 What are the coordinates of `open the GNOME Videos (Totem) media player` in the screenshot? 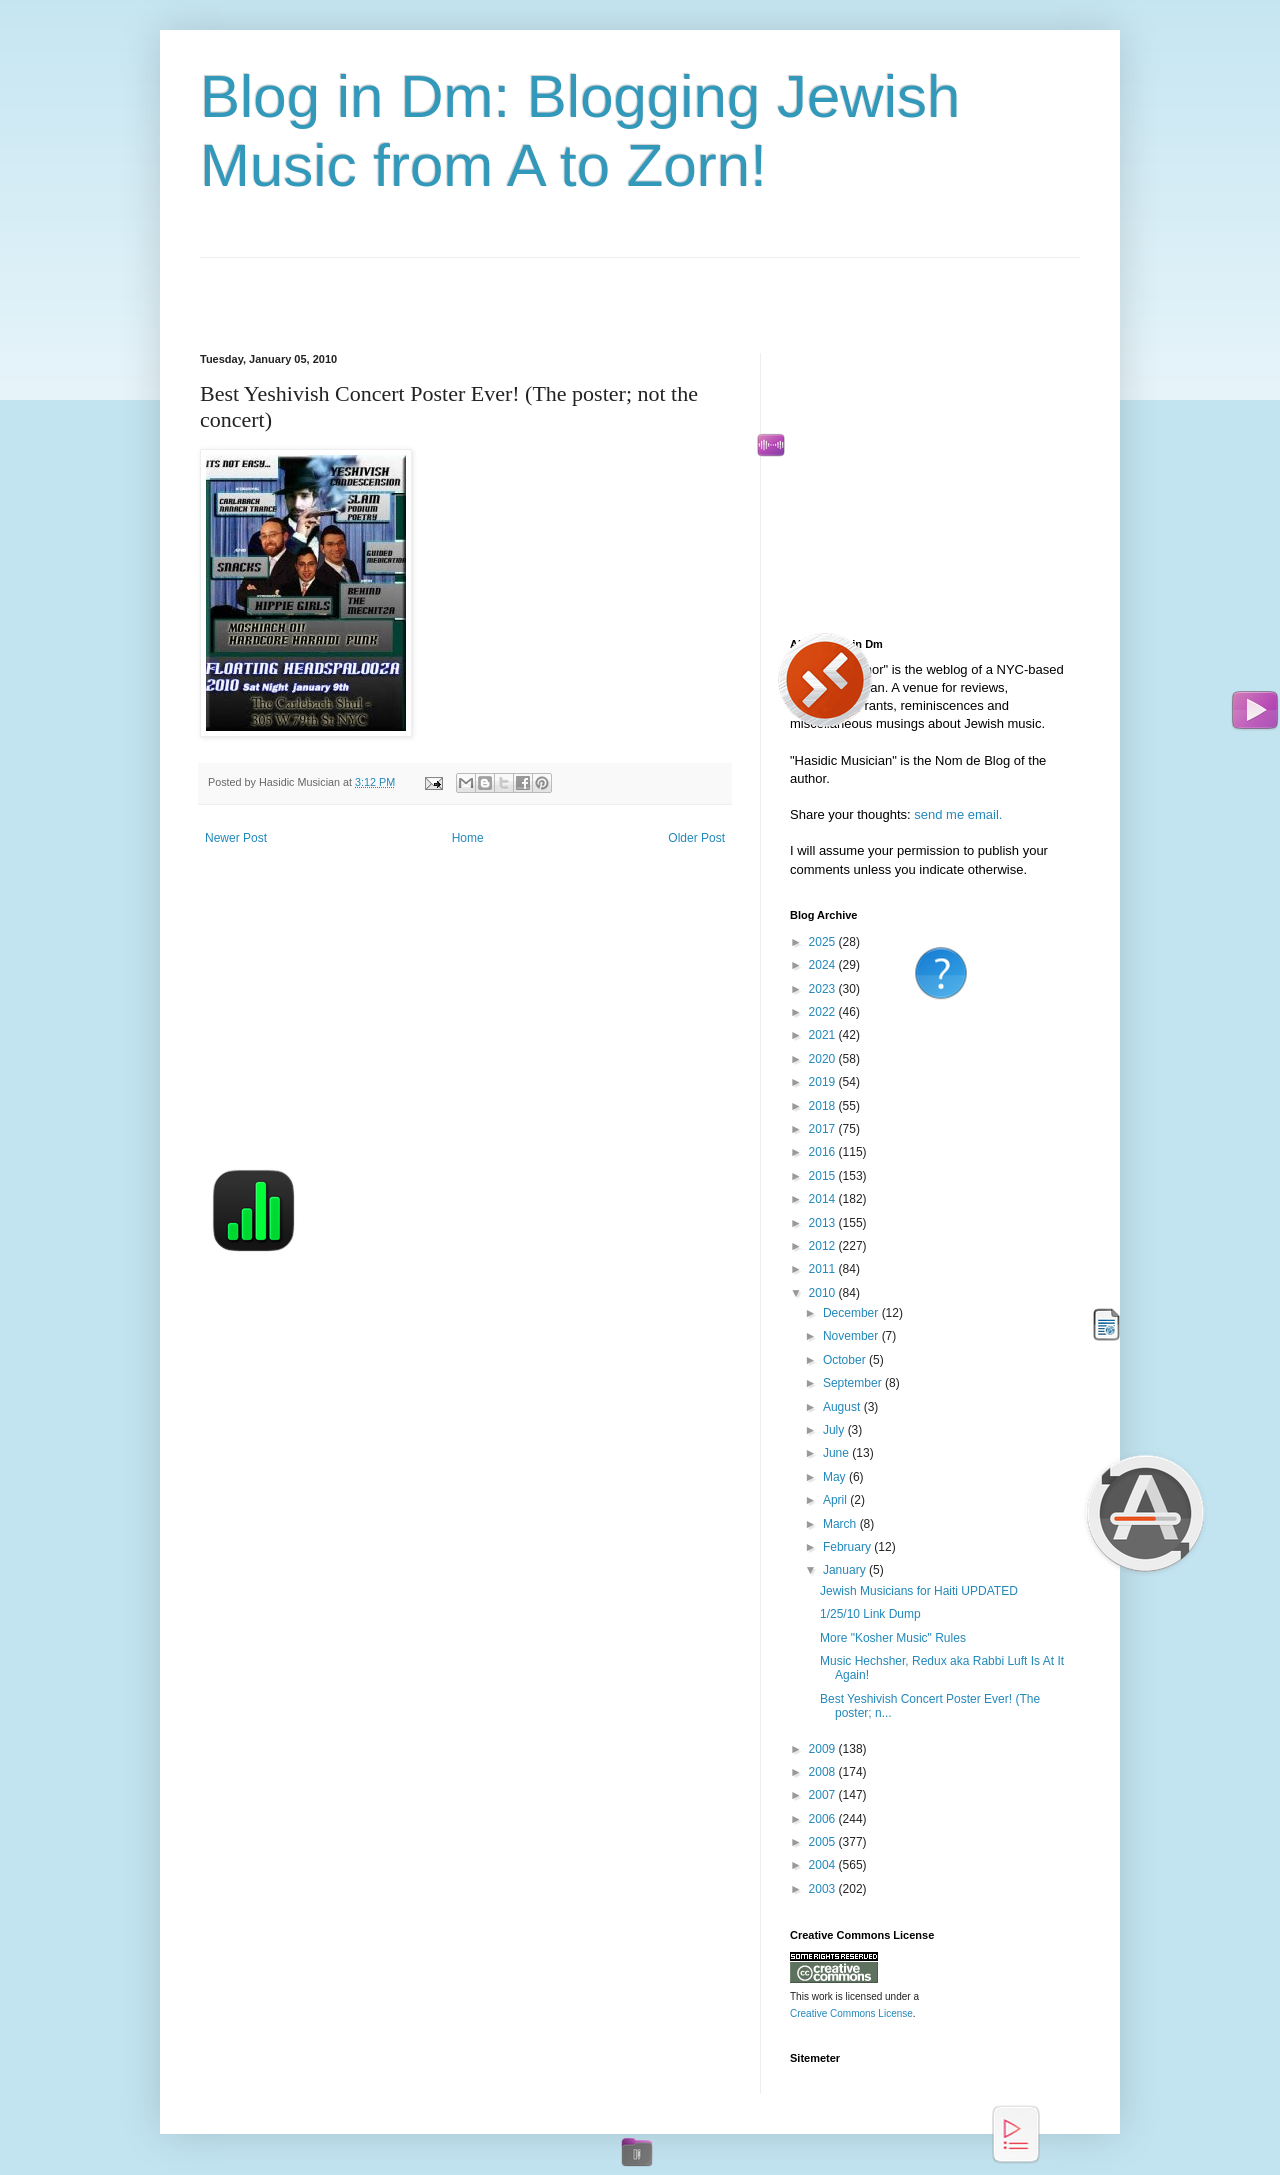 It's located at (1255, 710).